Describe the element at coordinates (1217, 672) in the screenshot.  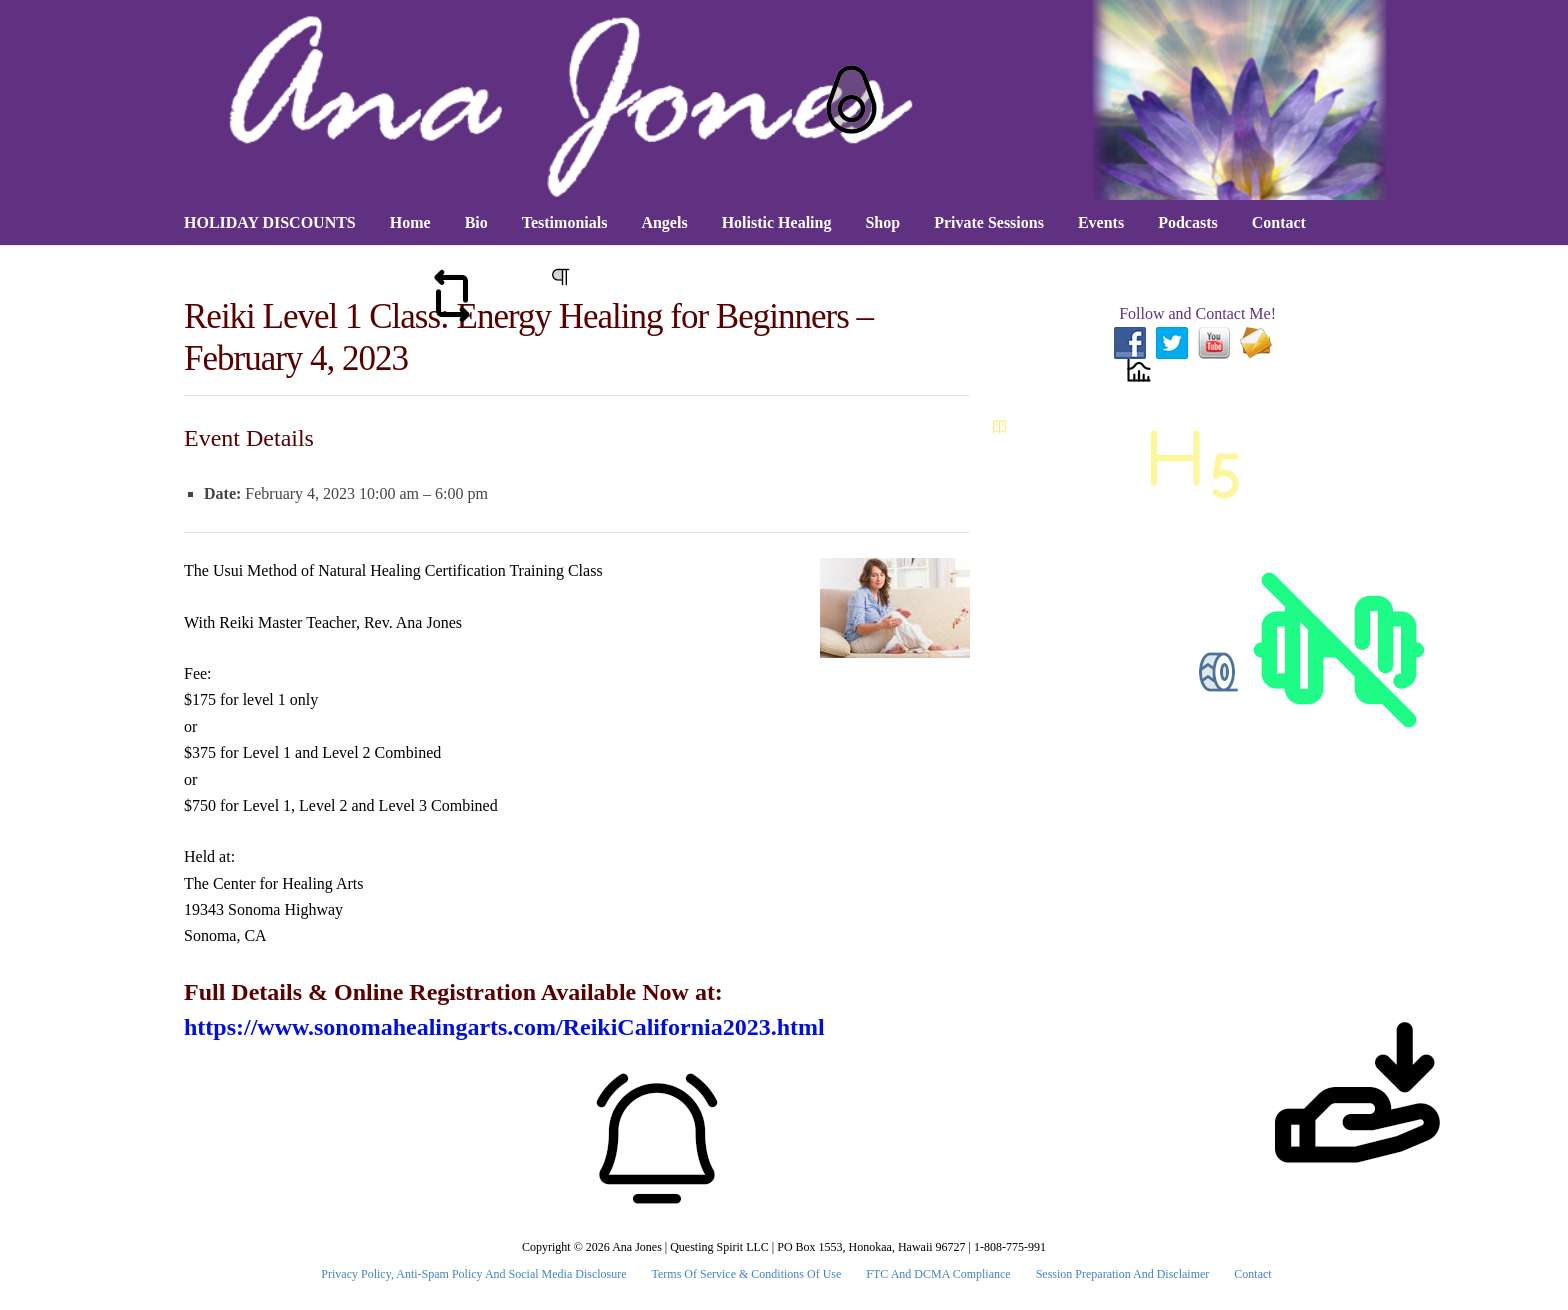
I see `access tire pressure or vehicle tire information` at that location.